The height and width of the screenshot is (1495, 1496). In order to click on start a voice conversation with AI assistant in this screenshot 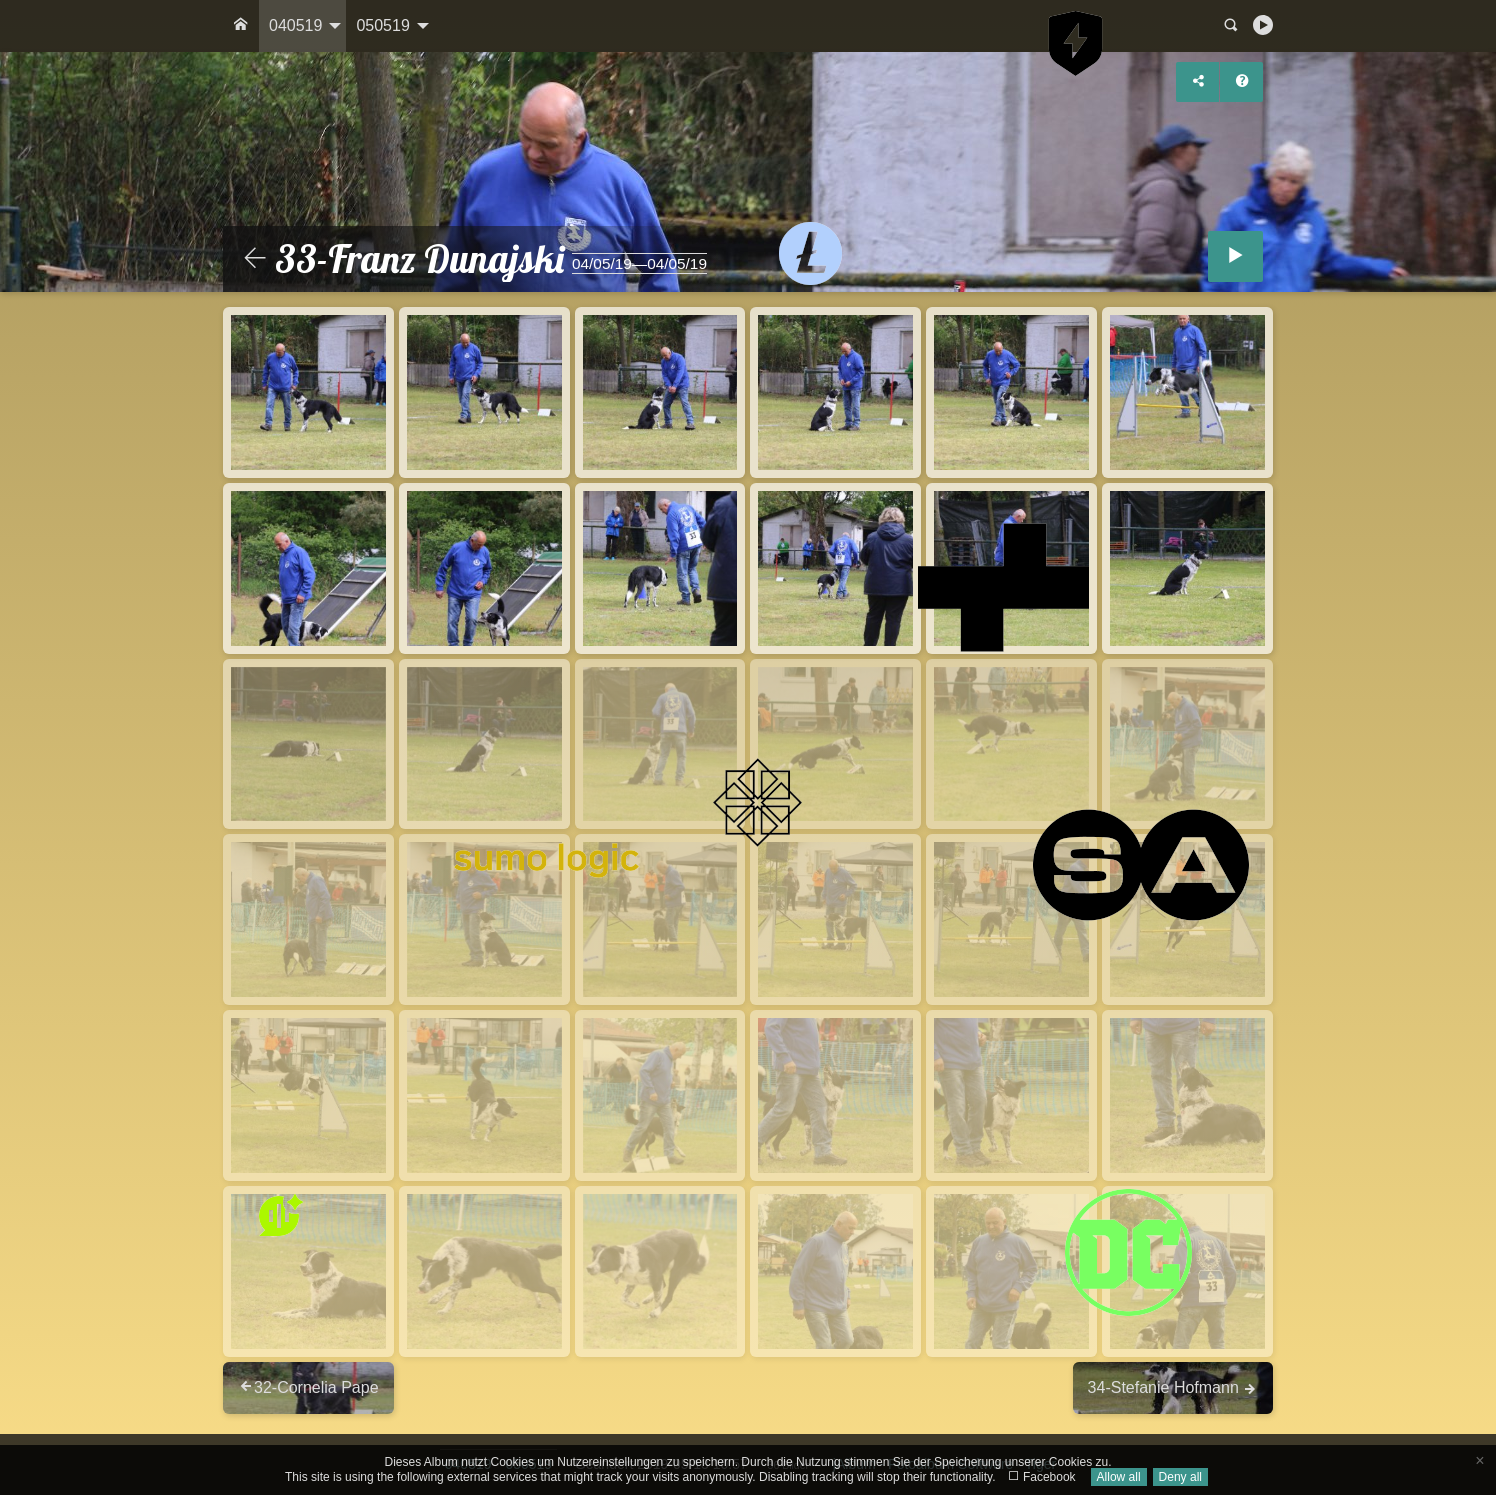, I will do `click(279, 1216)`.